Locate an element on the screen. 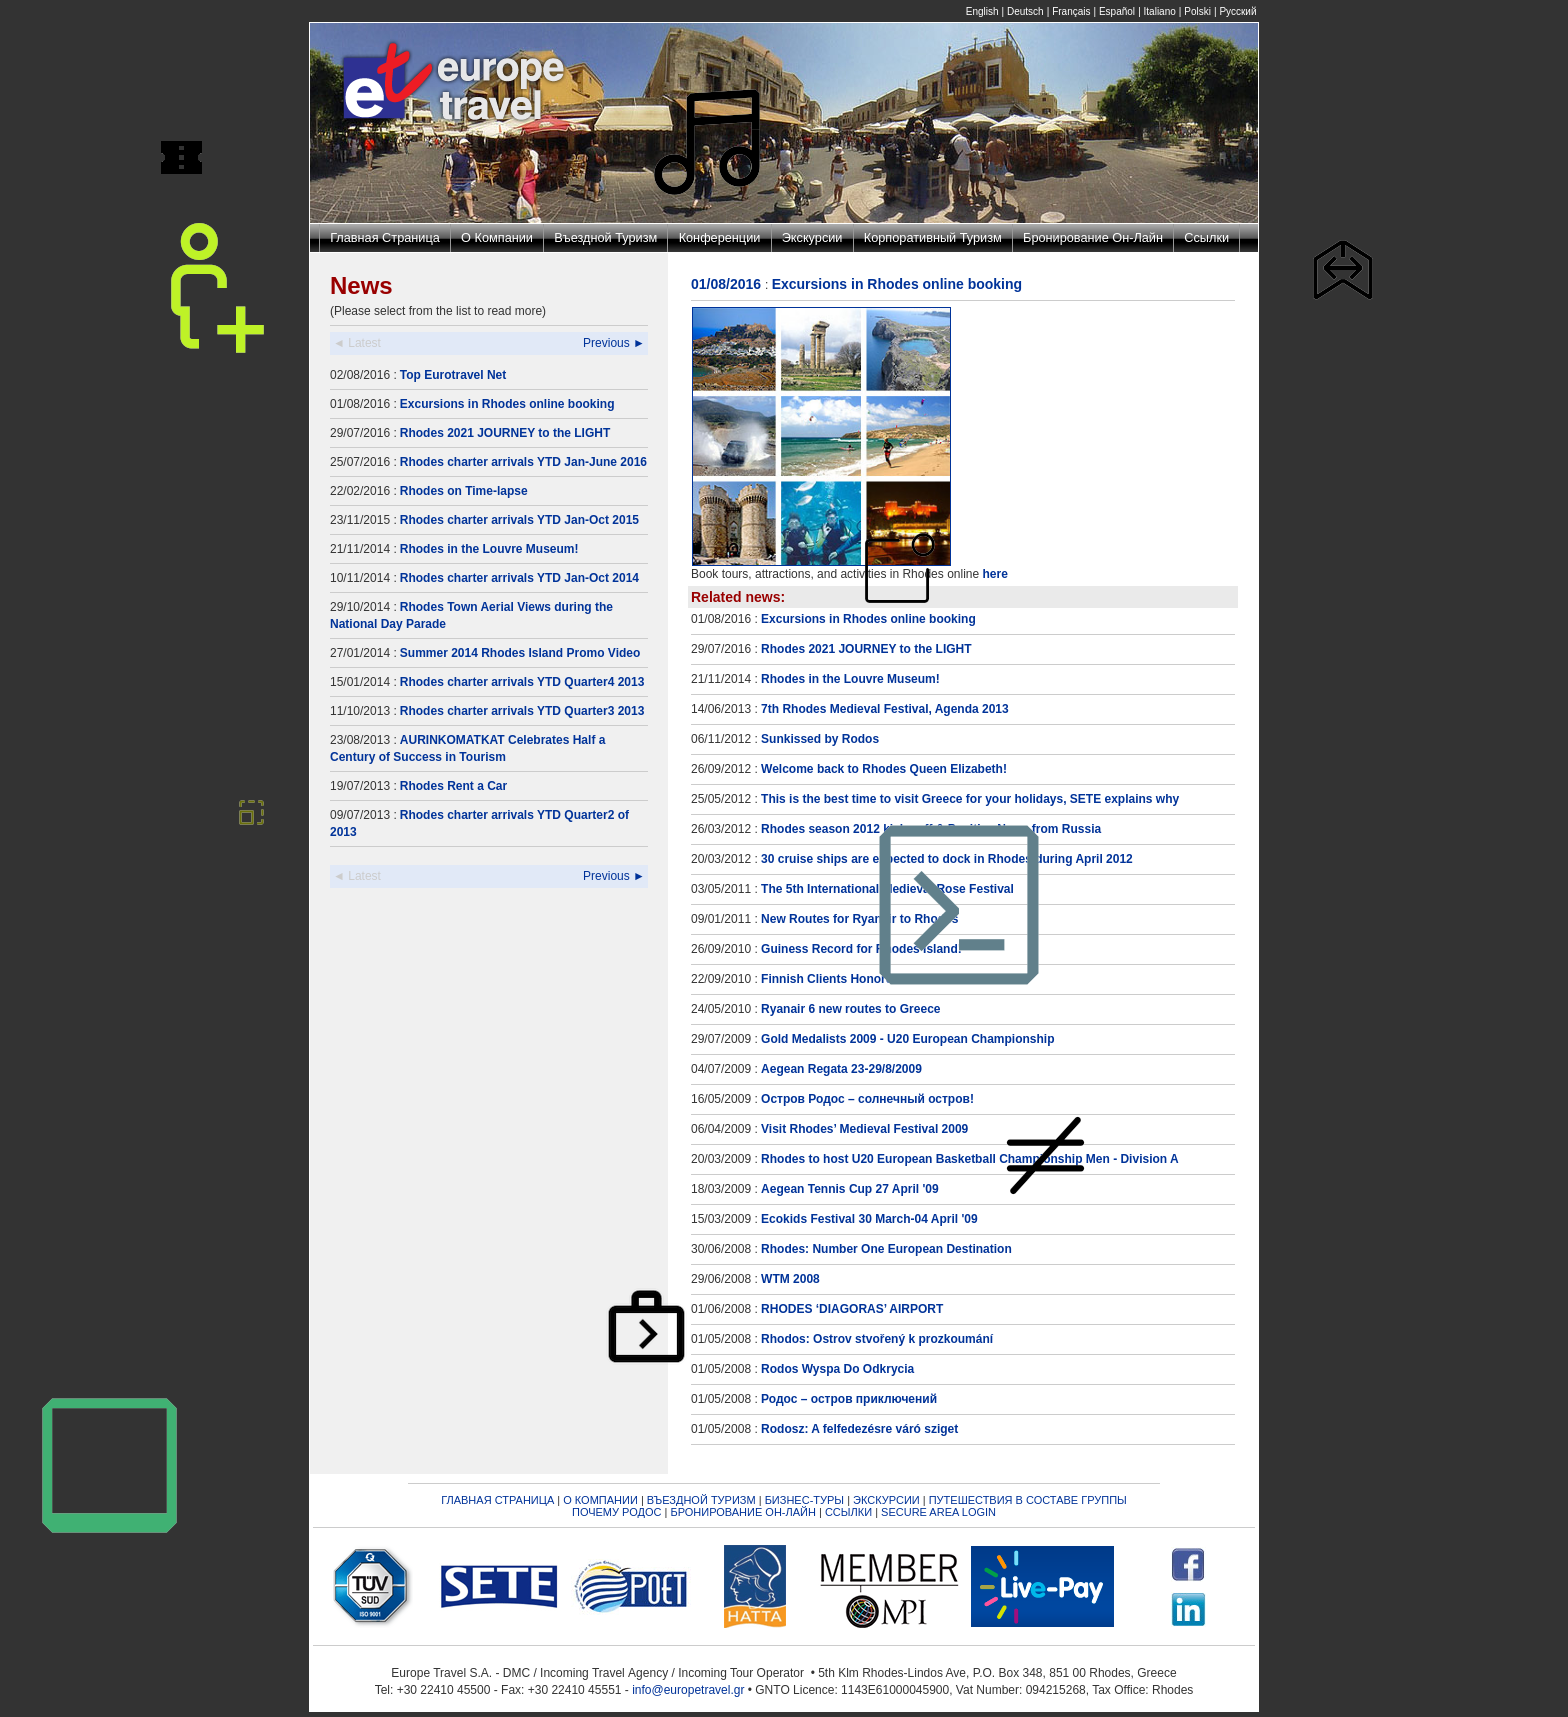 The image size is (1568, 1717). toggle the status bar visibility is located at coordinates (109, 1465).